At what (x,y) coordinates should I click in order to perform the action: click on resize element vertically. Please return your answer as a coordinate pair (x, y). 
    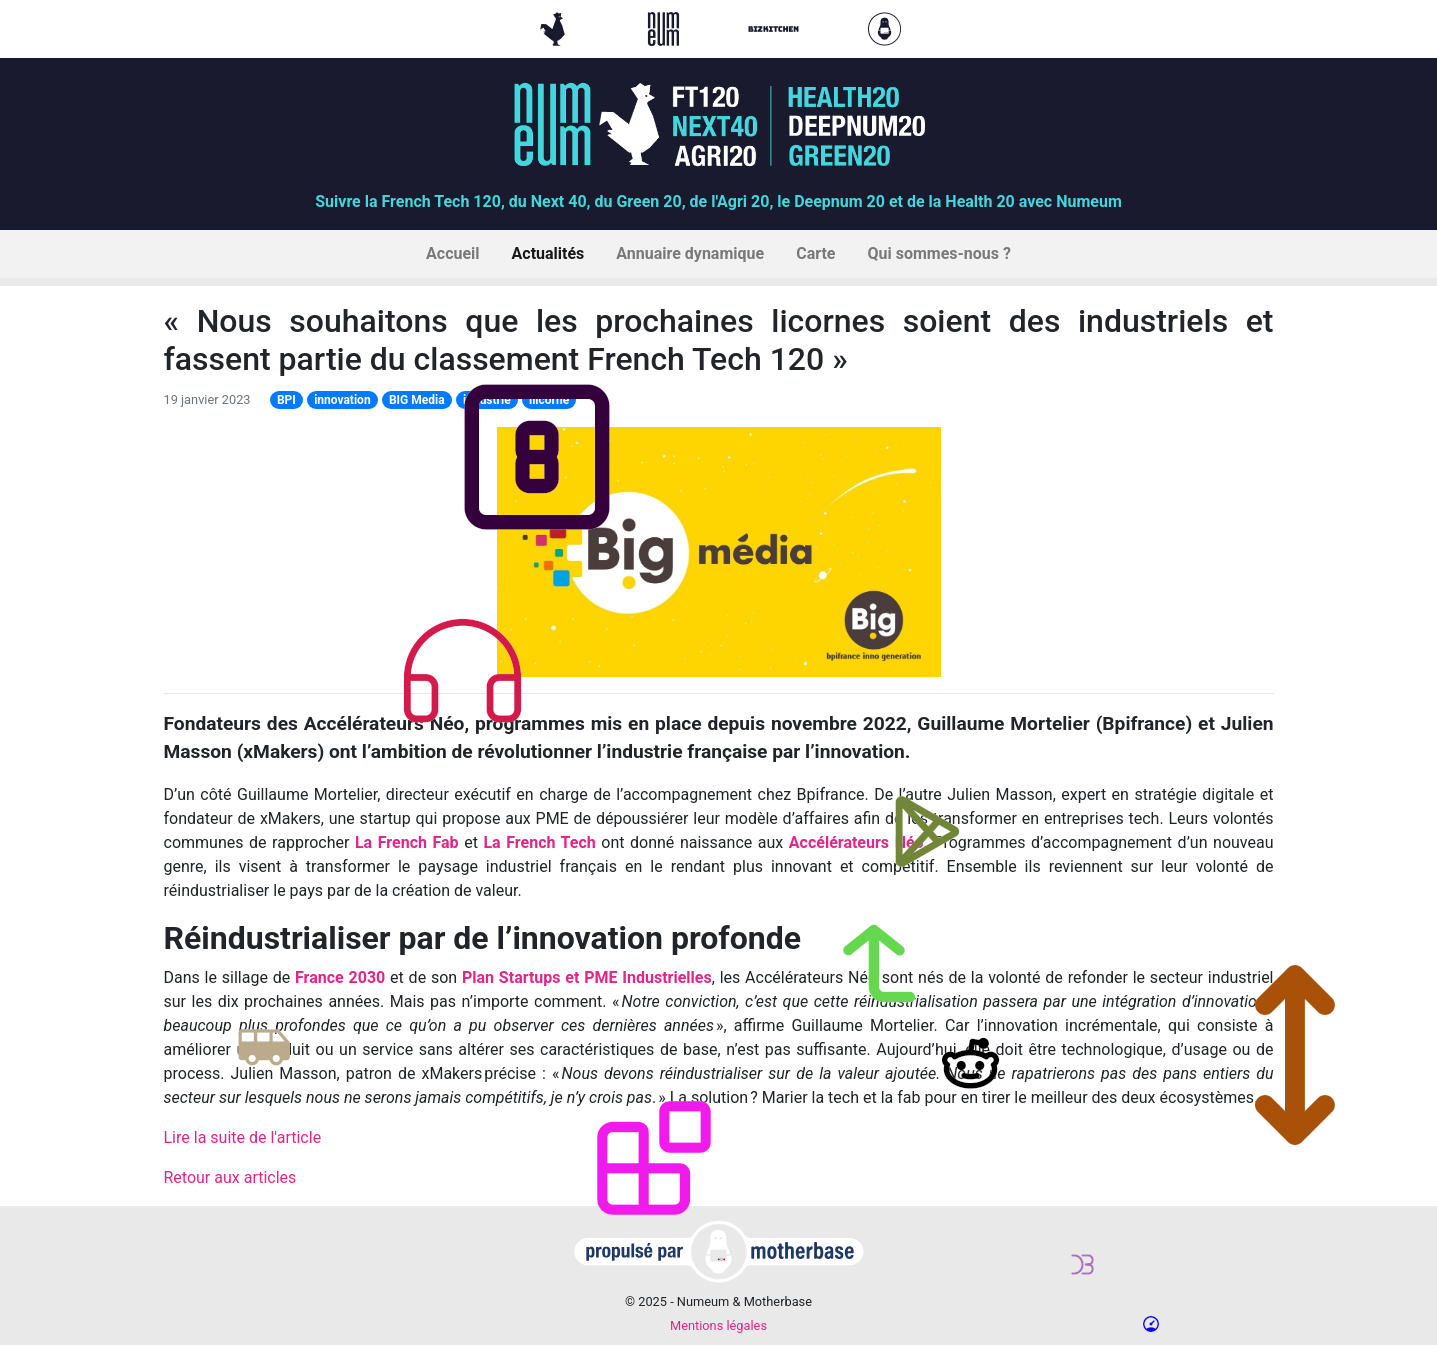
    Looking at the image, I should click on (1295, 1055).